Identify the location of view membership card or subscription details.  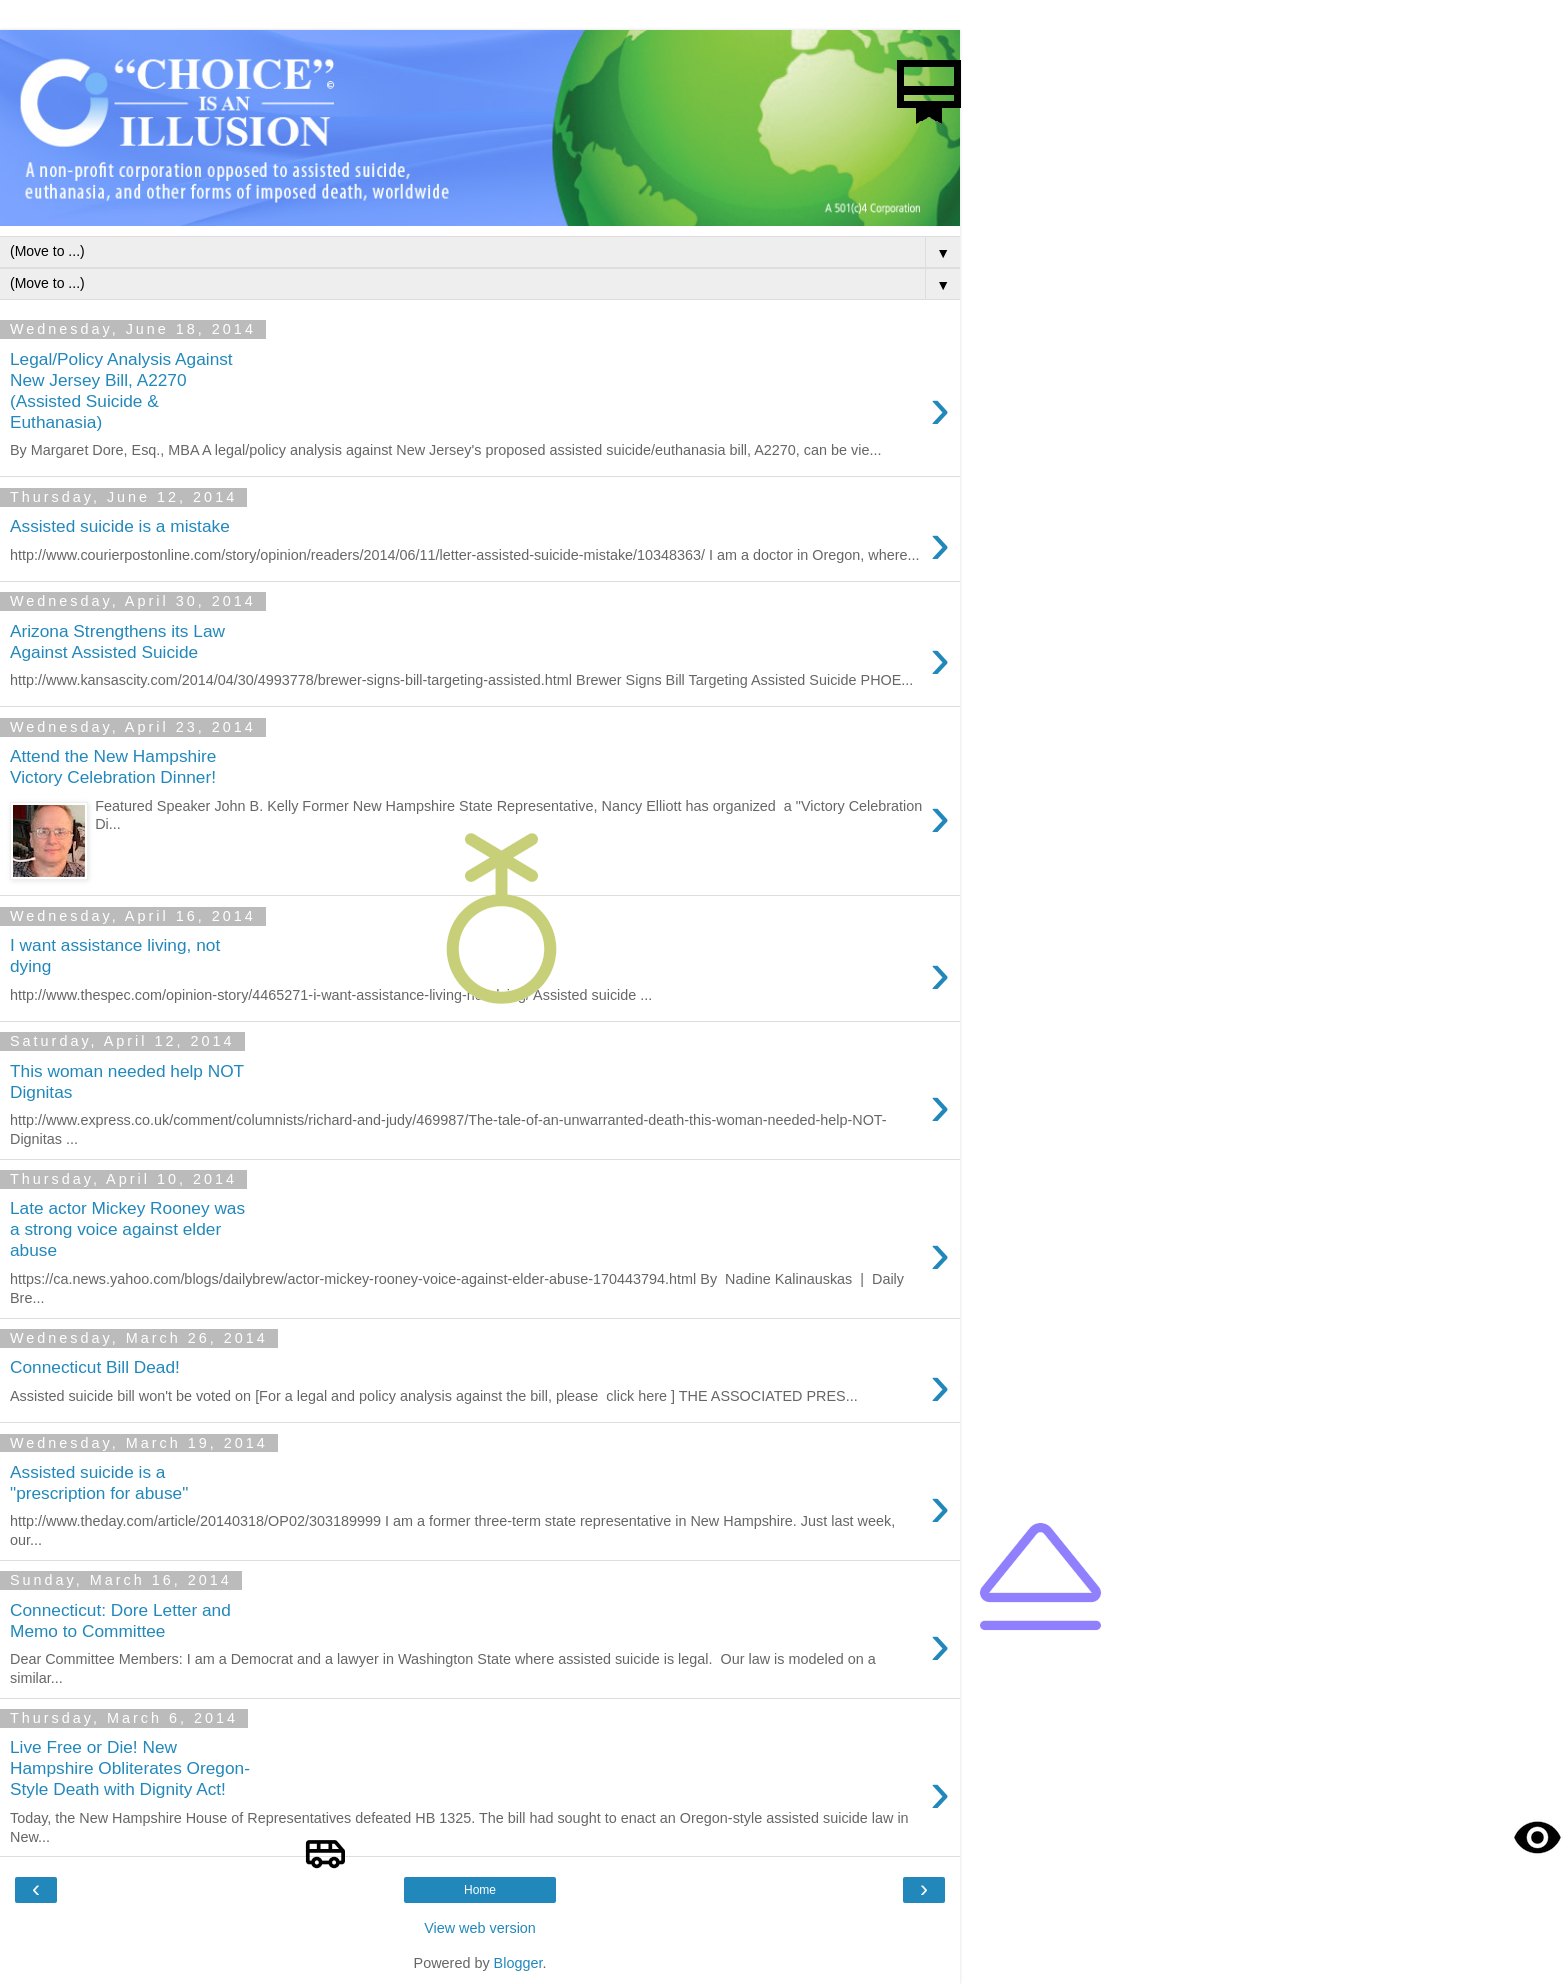
(929, 92).